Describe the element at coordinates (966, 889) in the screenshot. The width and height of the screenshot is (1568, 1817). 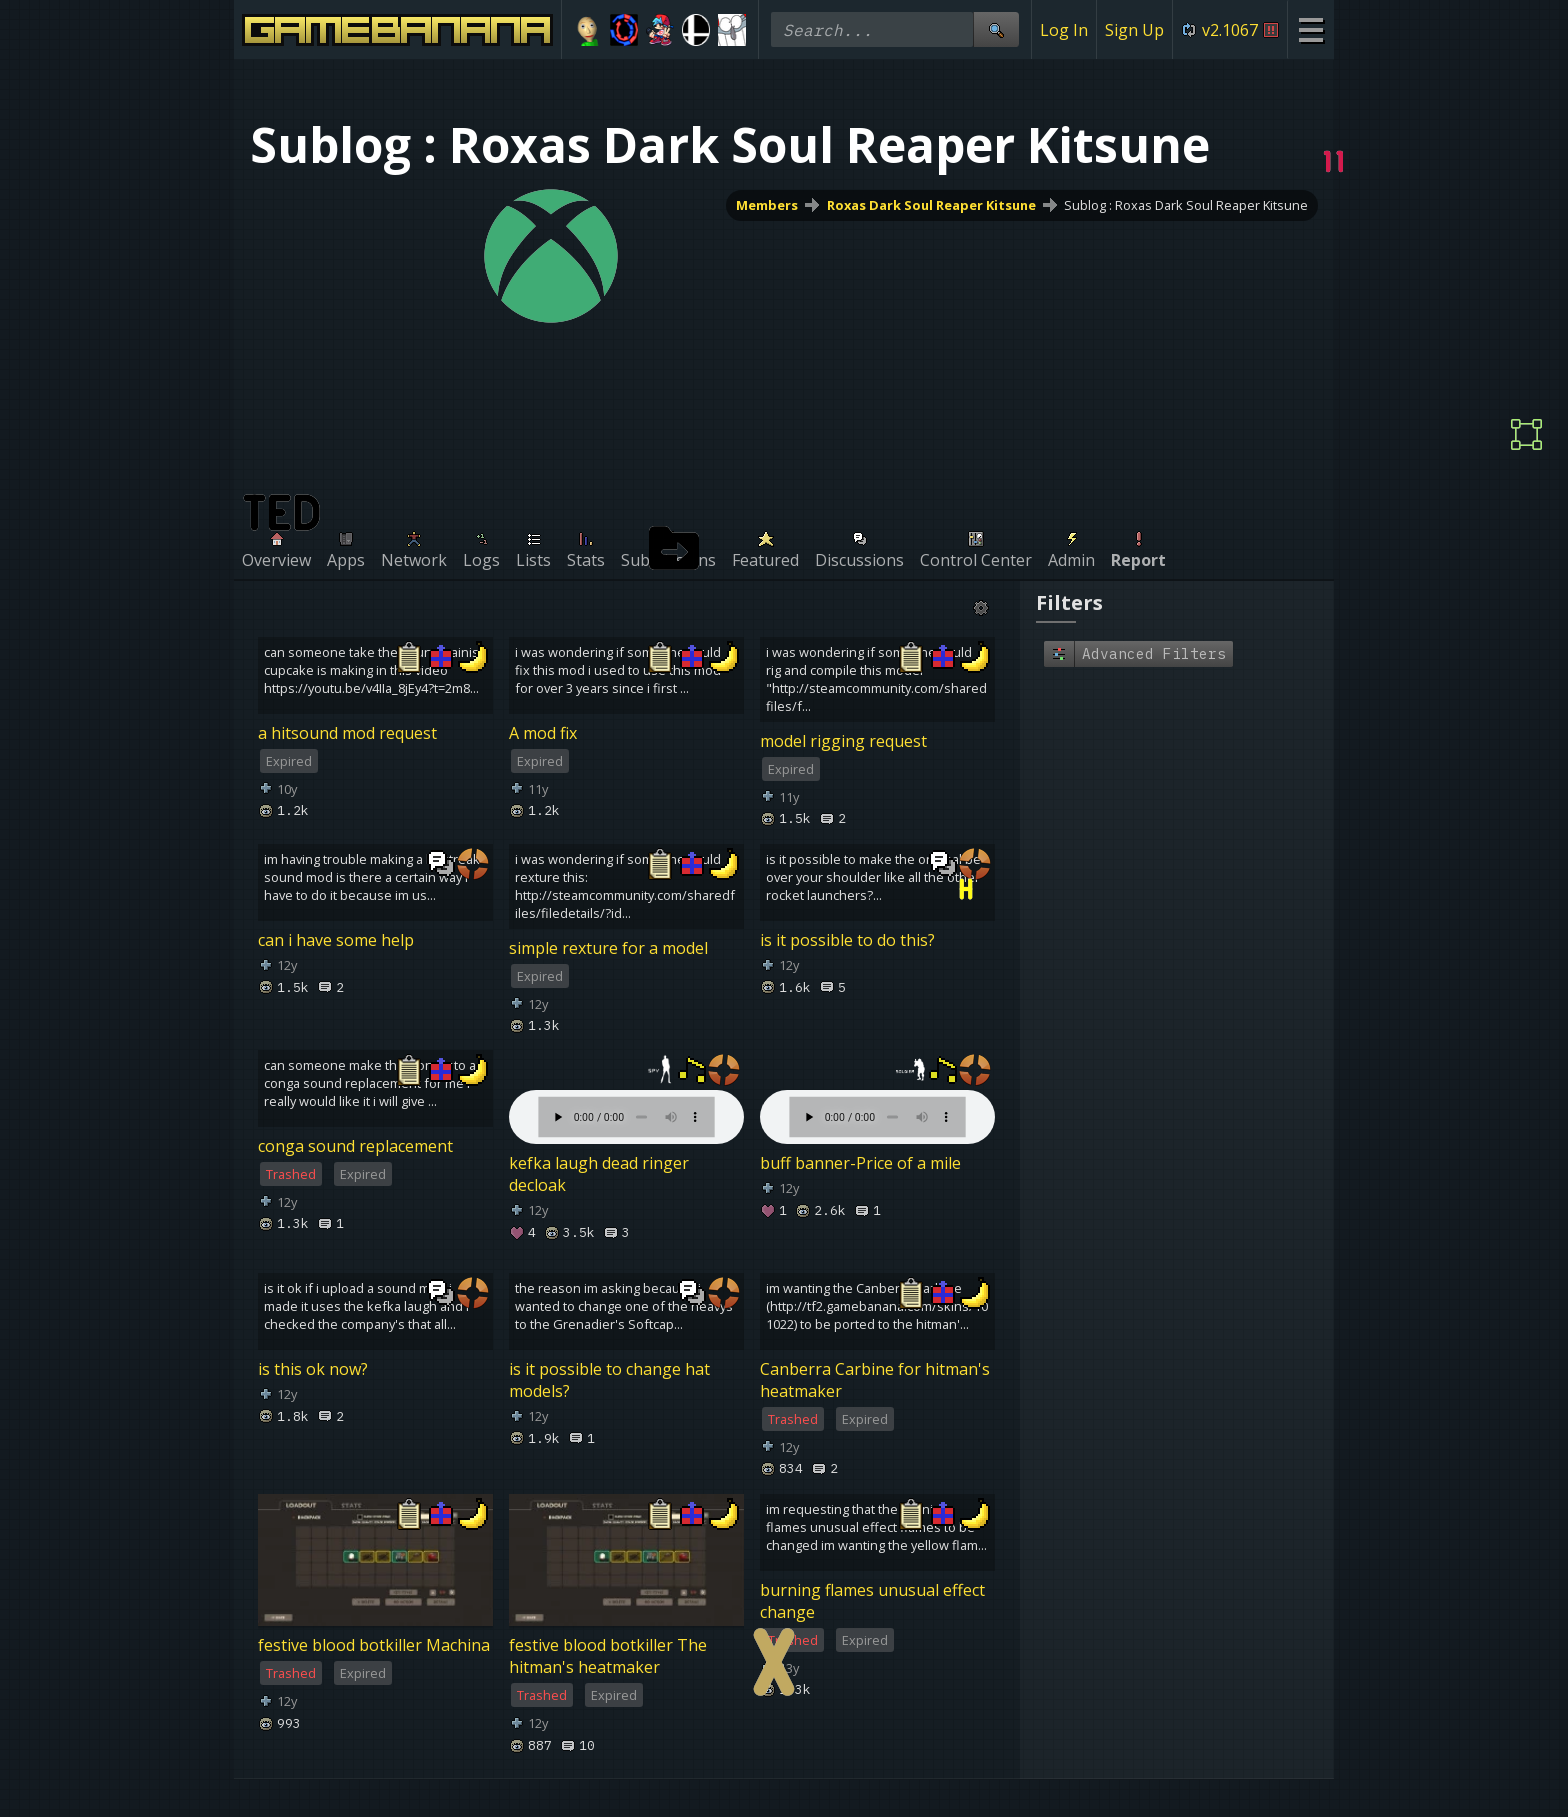
I see `indicates heading or header formatting option` at that location.